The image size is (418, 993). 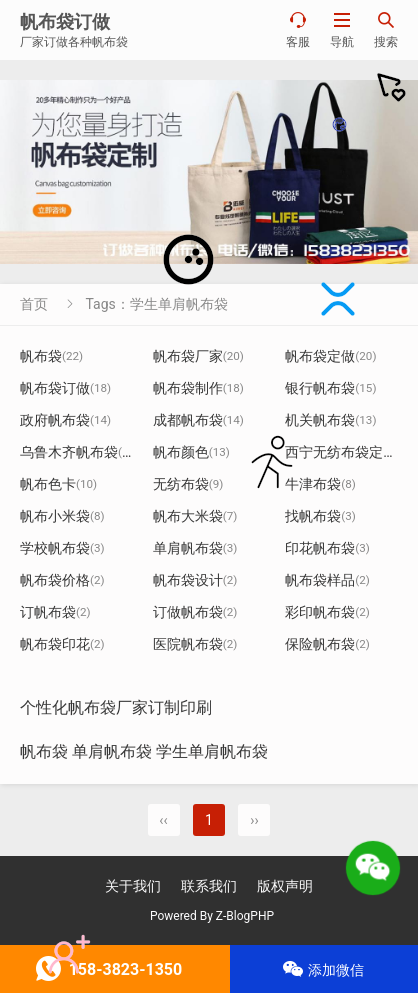 What do you see at coordinates (188, 259) in the screenshot?
I see `access bowling or sports-related features` at bounding box center [188, 259].